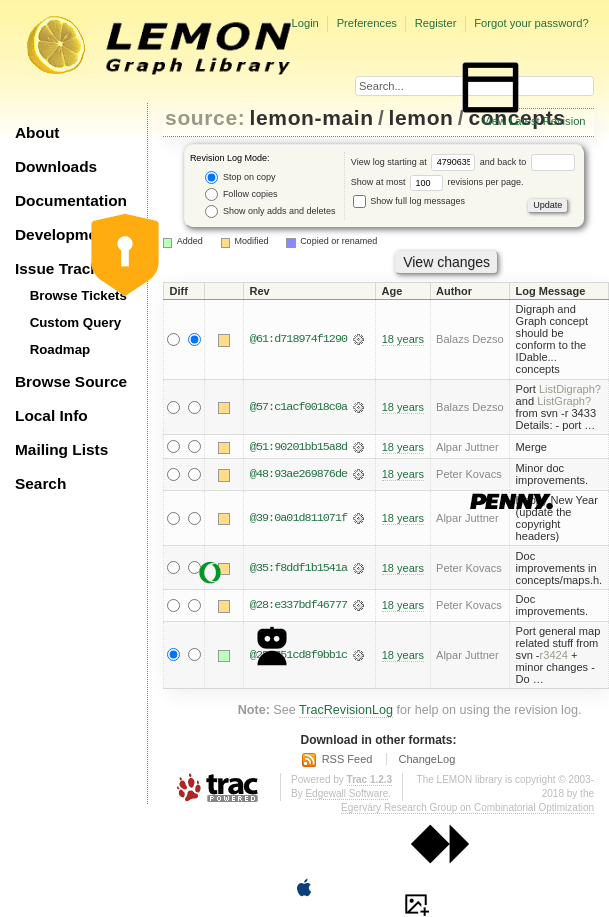 Image resolution: width=609 pixels, height=917 pixels. Describe the element at coordinates (125, 255) in the screenshot. I see `access security or privacy settings` at that location.